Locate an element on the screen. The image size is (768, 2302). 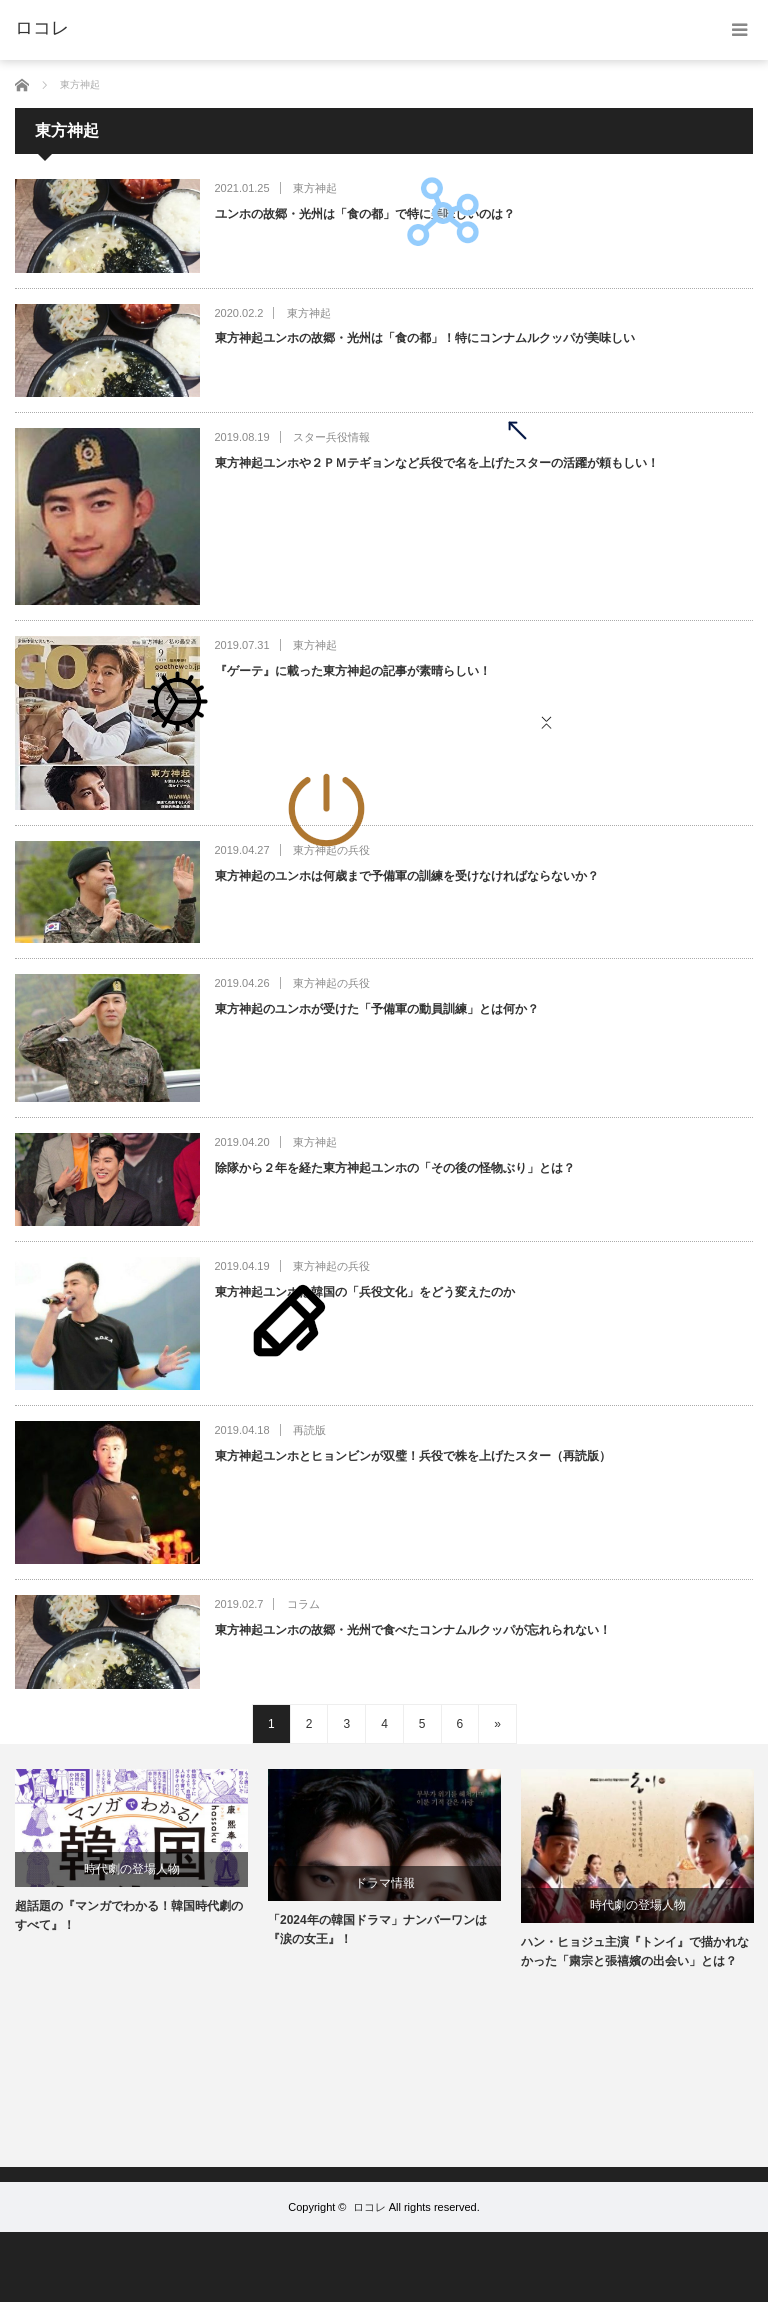
access settings or preferences is located at coordinates (177, 701).